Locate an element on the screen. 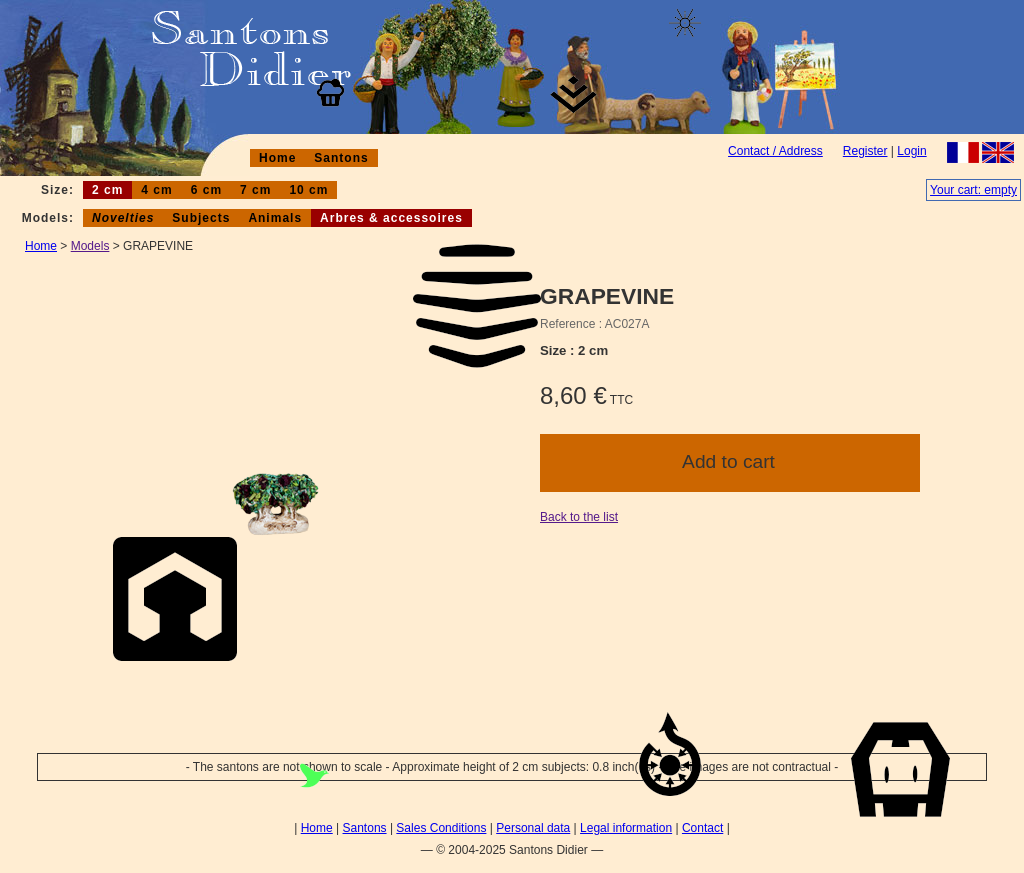 This screenshot has width=1024, height=873. open the Juejin app is located at coordinates (573, 94).